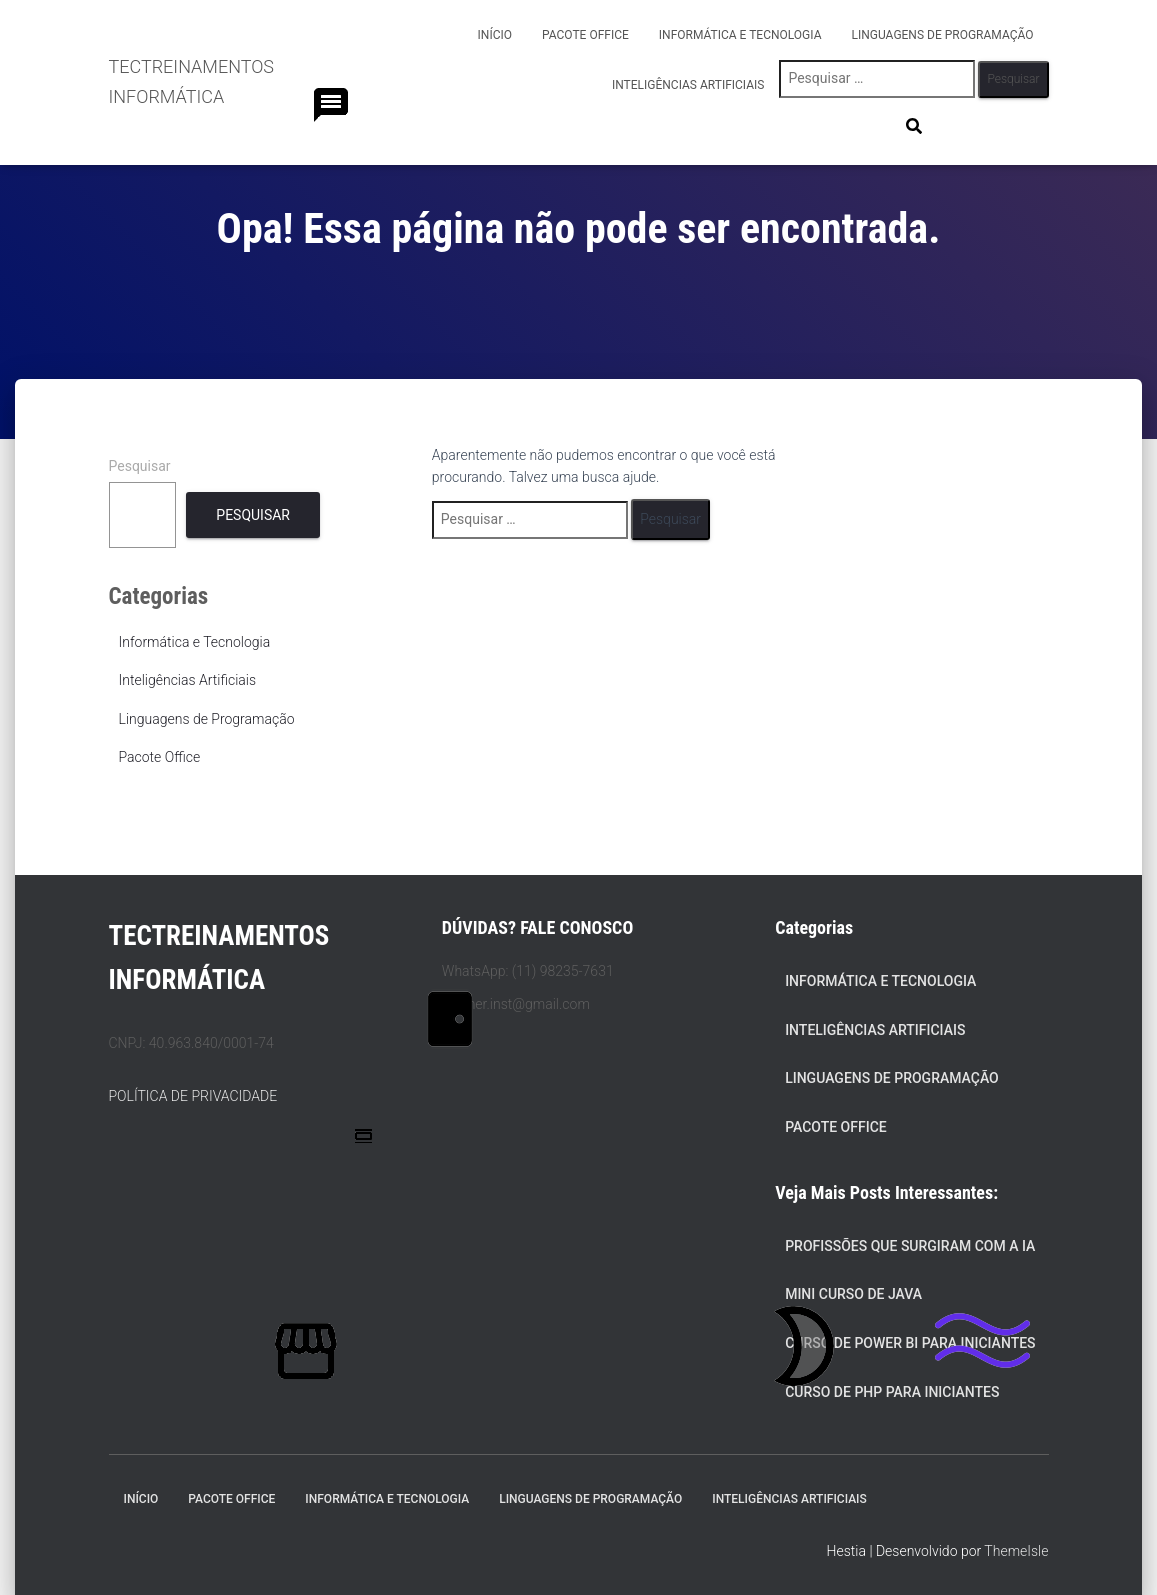  What do you see at coordinates (802, 1346) in the screenshot?
I see `toggle dark mode or night theme` at bounding box center [802, 1346].